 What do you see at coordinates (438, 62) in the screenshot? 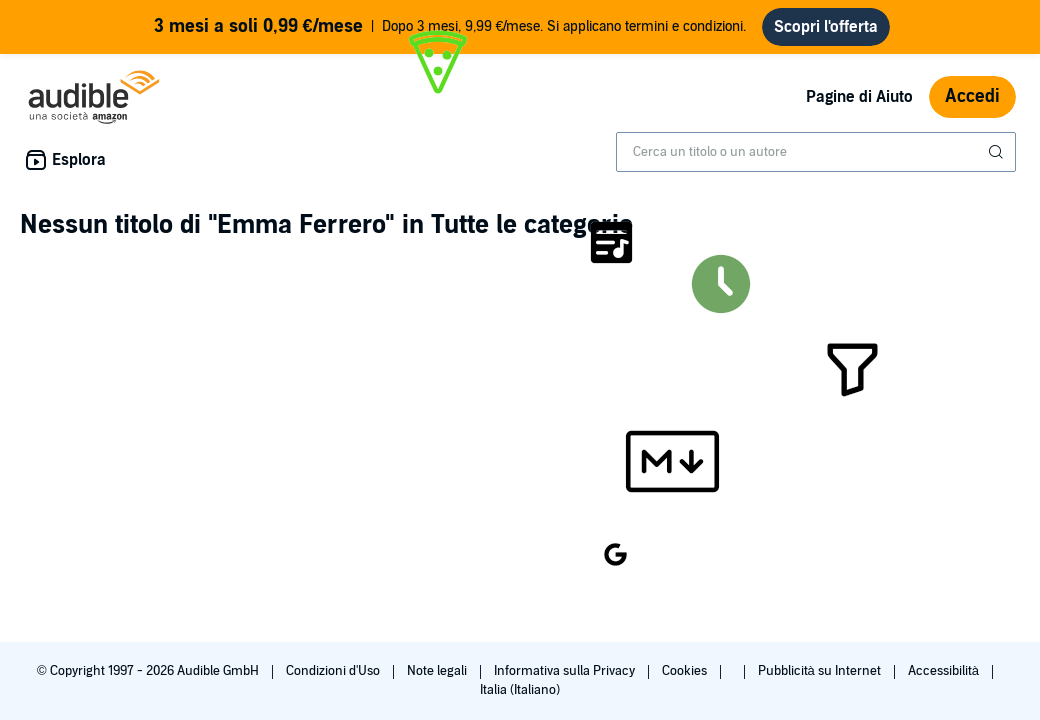
I see `browse food or restaurant options` at bounding box center [438, 62].